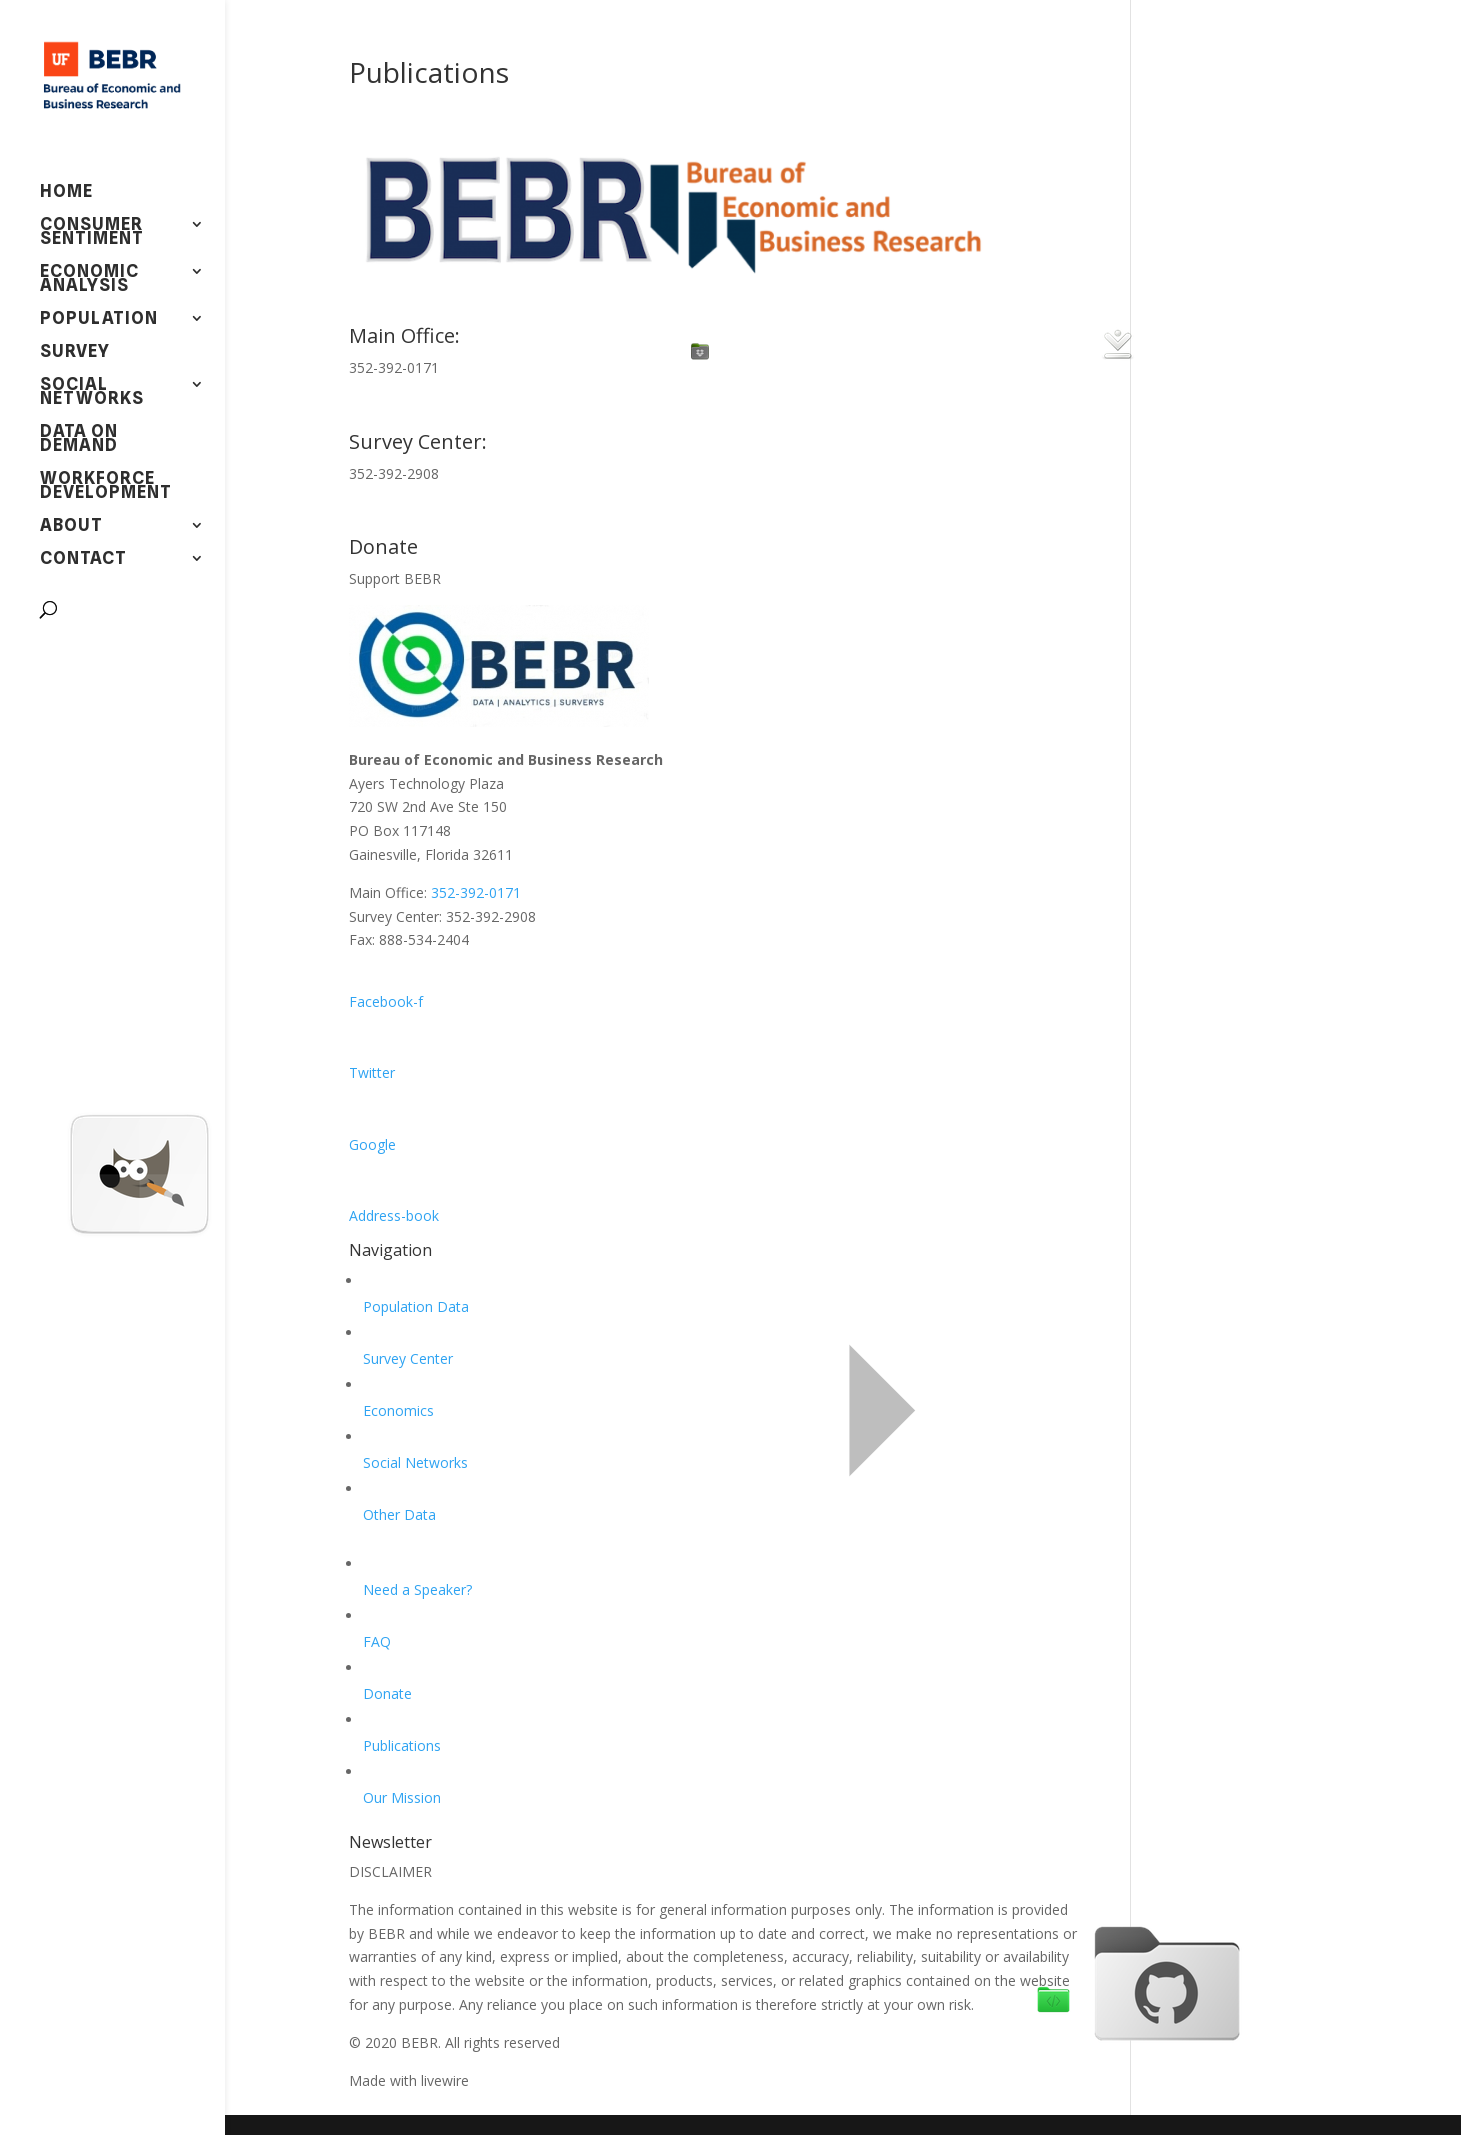  What do you see at coordinates (876, 1410) in the screenshot?
I see `navigate to the next item or screen` at bounding box center [876, 1410].